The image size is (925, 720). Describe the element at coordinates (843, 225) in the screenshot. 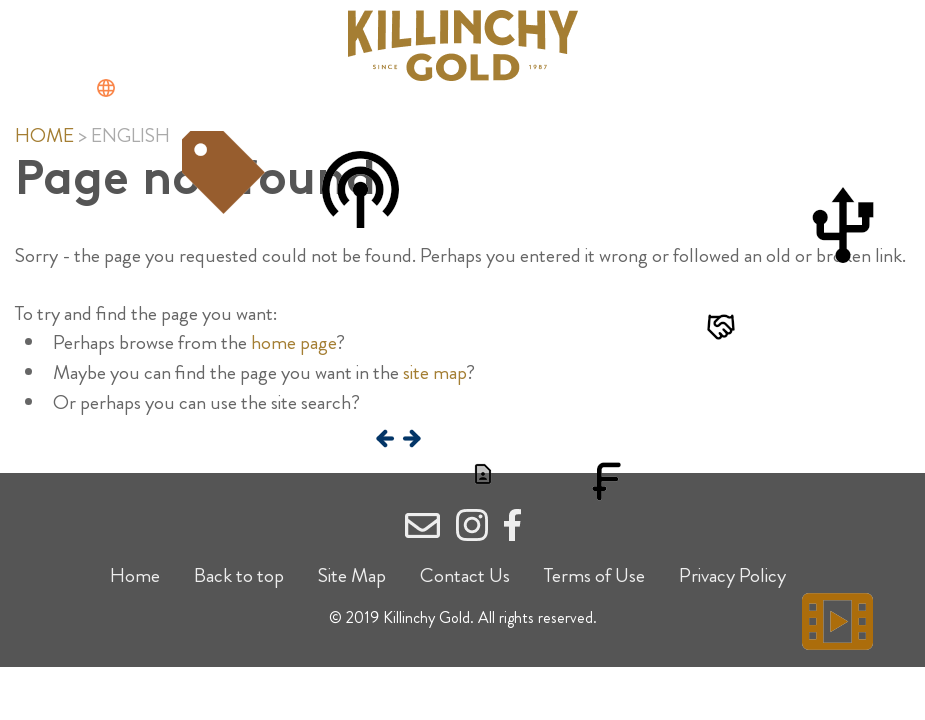

I see `indicates USB connection available` at that location.